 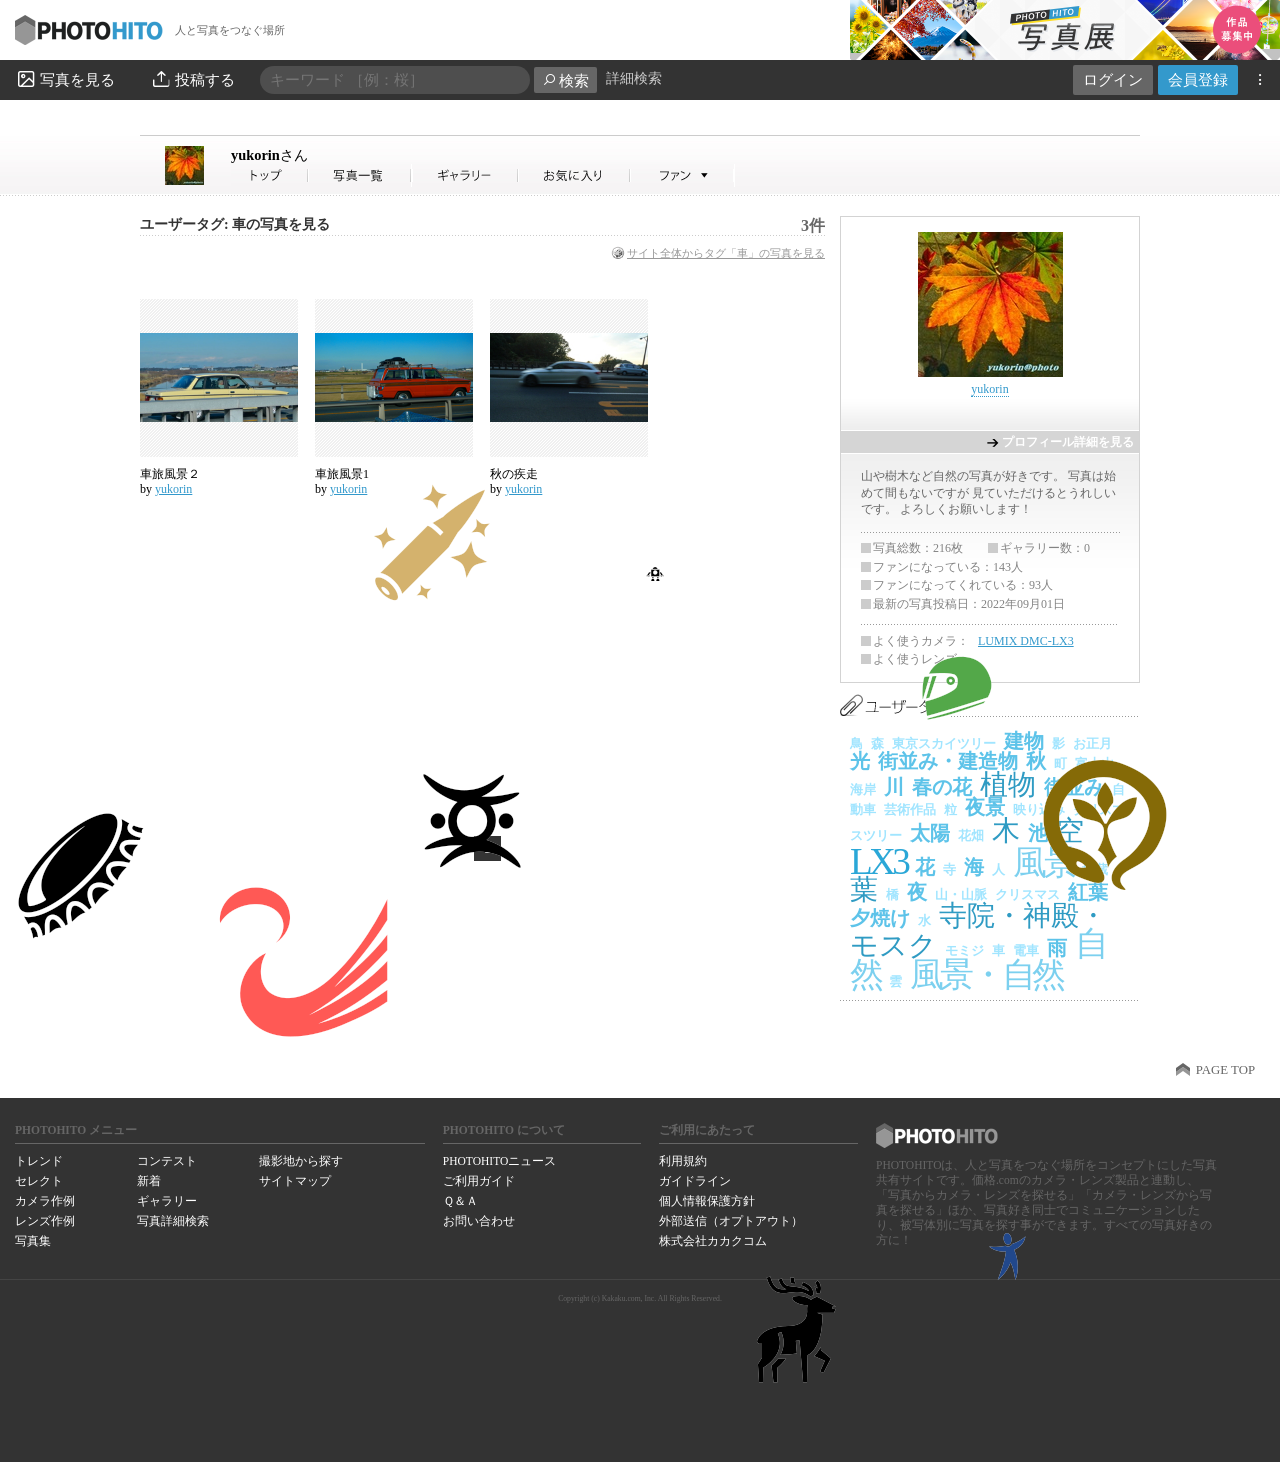 I want to click on access bot or automation settings, so click(x=655, y=574).